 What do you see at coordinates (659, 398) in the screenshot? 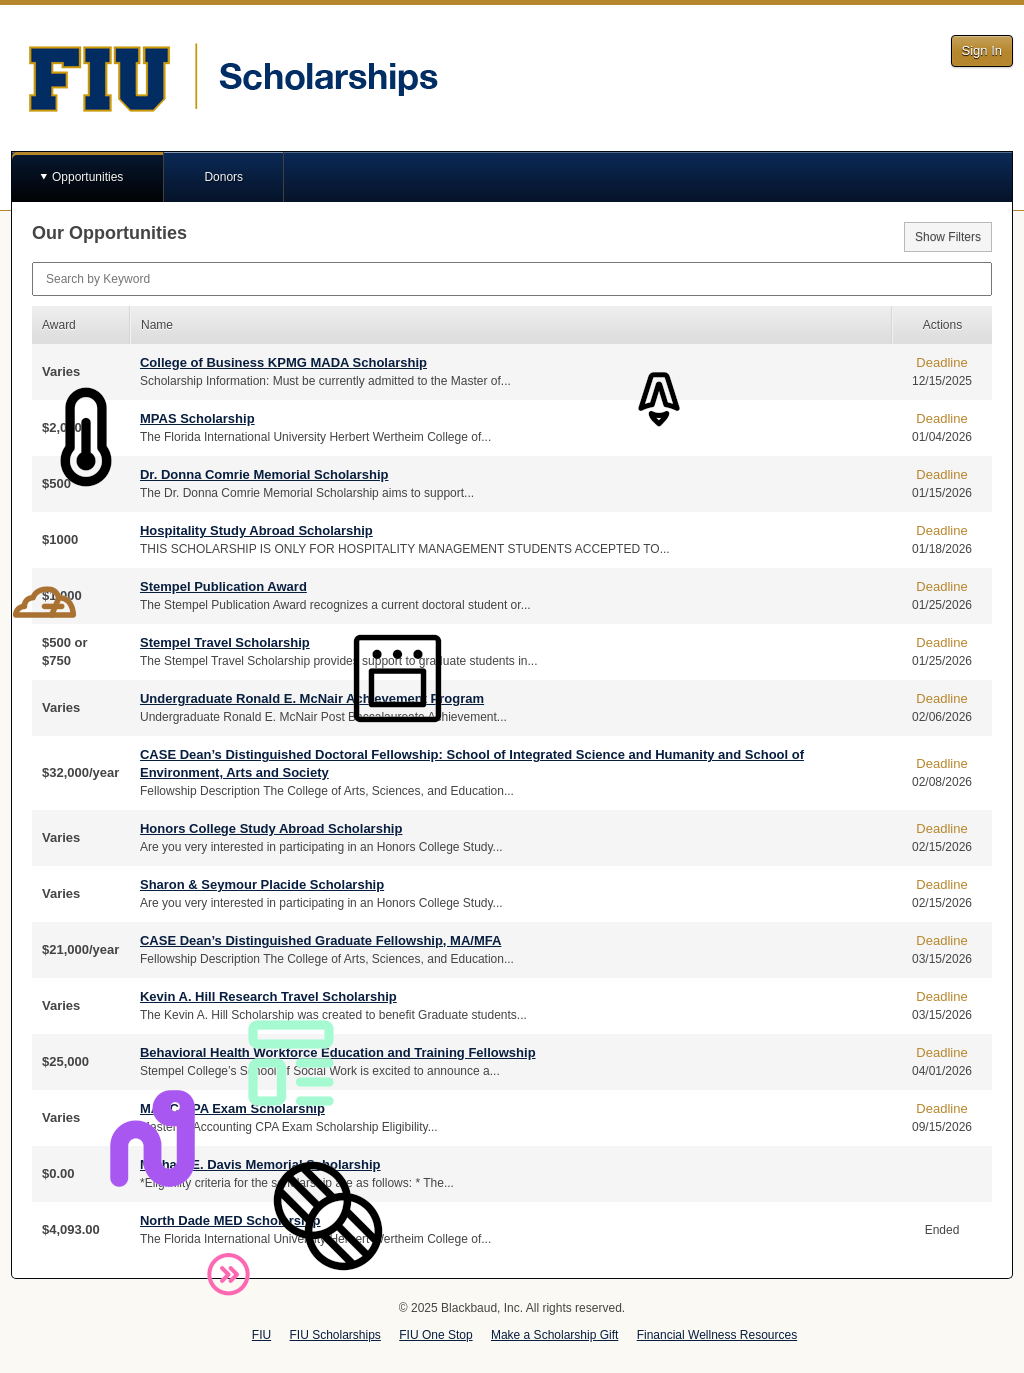
I see `astro framework logo` at bounding box center [659, 398].